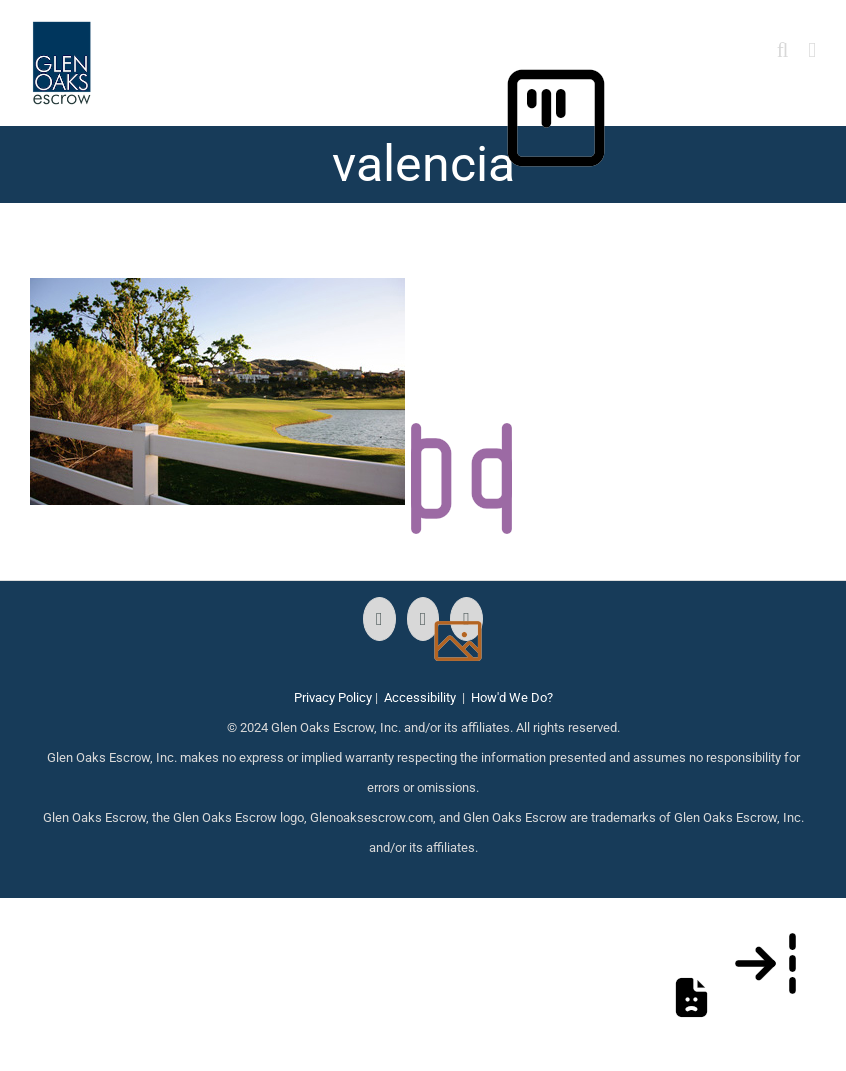 This screenshot has height=1071, width=846. I want to click on move item to the right edge, so click(765, 963).